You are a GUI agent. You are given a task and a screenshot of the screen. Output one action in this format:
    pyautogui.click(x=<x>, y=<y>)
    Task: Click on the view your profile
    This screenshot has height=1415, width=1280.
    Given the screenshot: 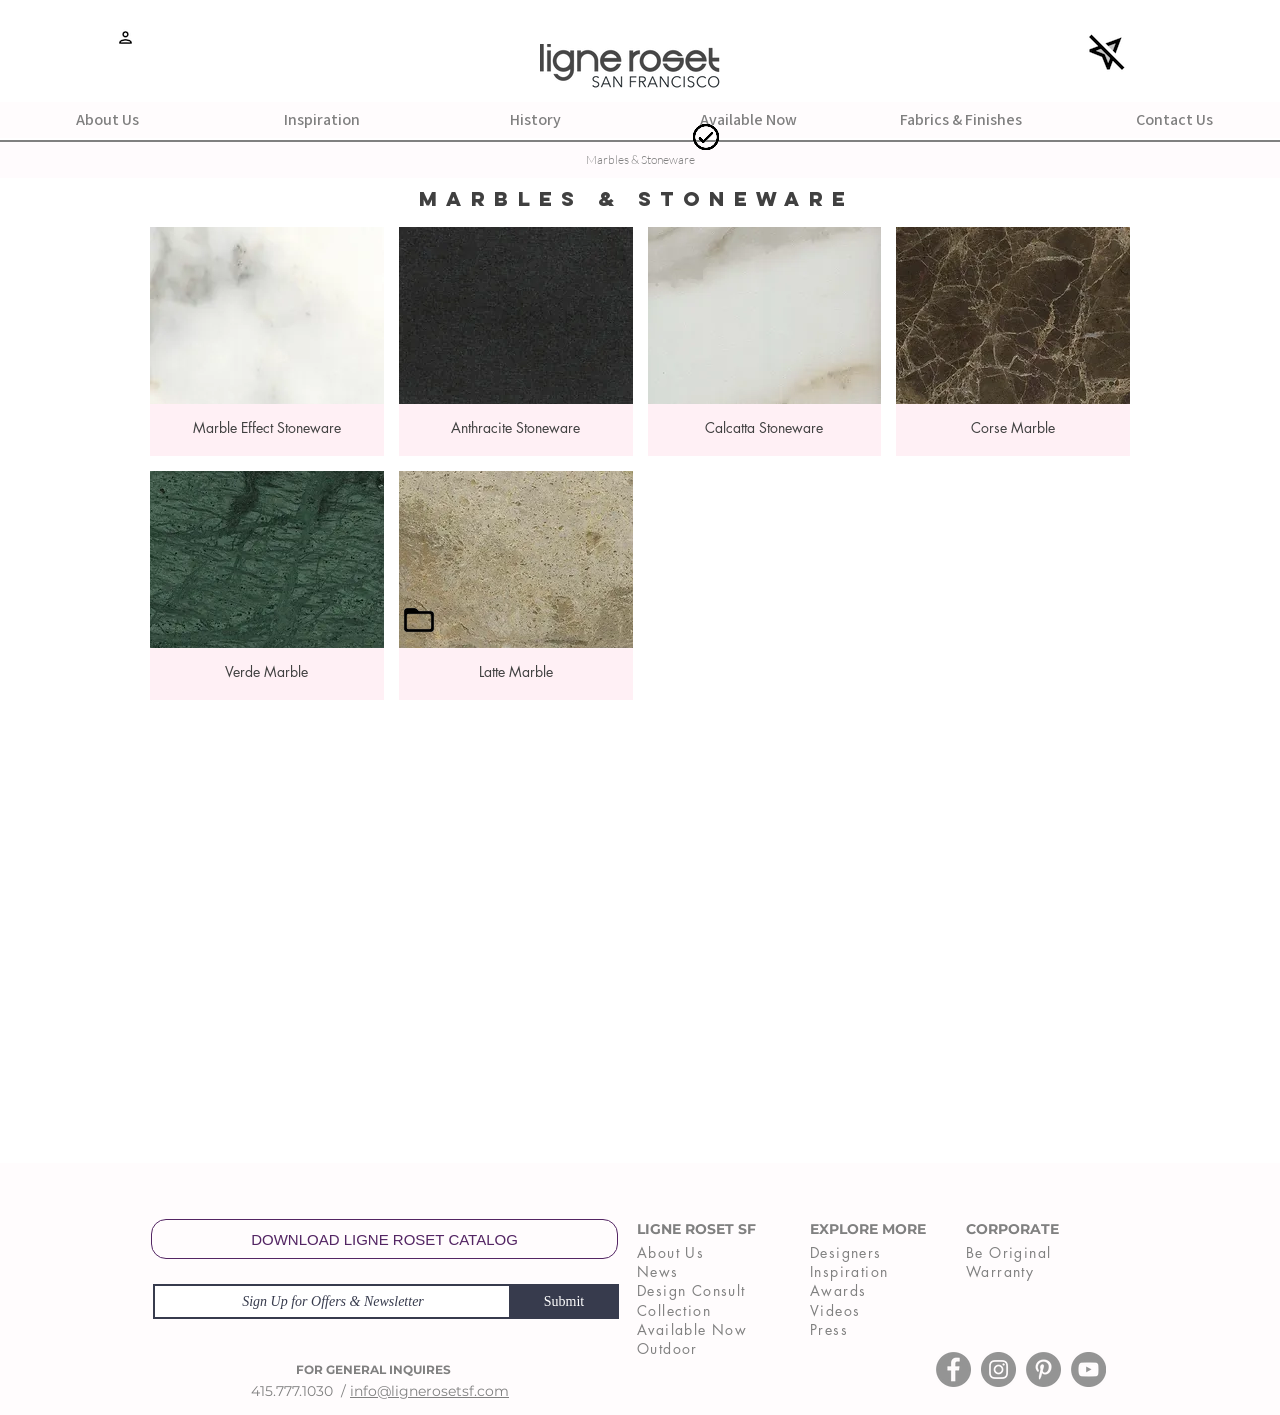 What is the action you would take?
    pyautogui.click(x=125, y=37)
    